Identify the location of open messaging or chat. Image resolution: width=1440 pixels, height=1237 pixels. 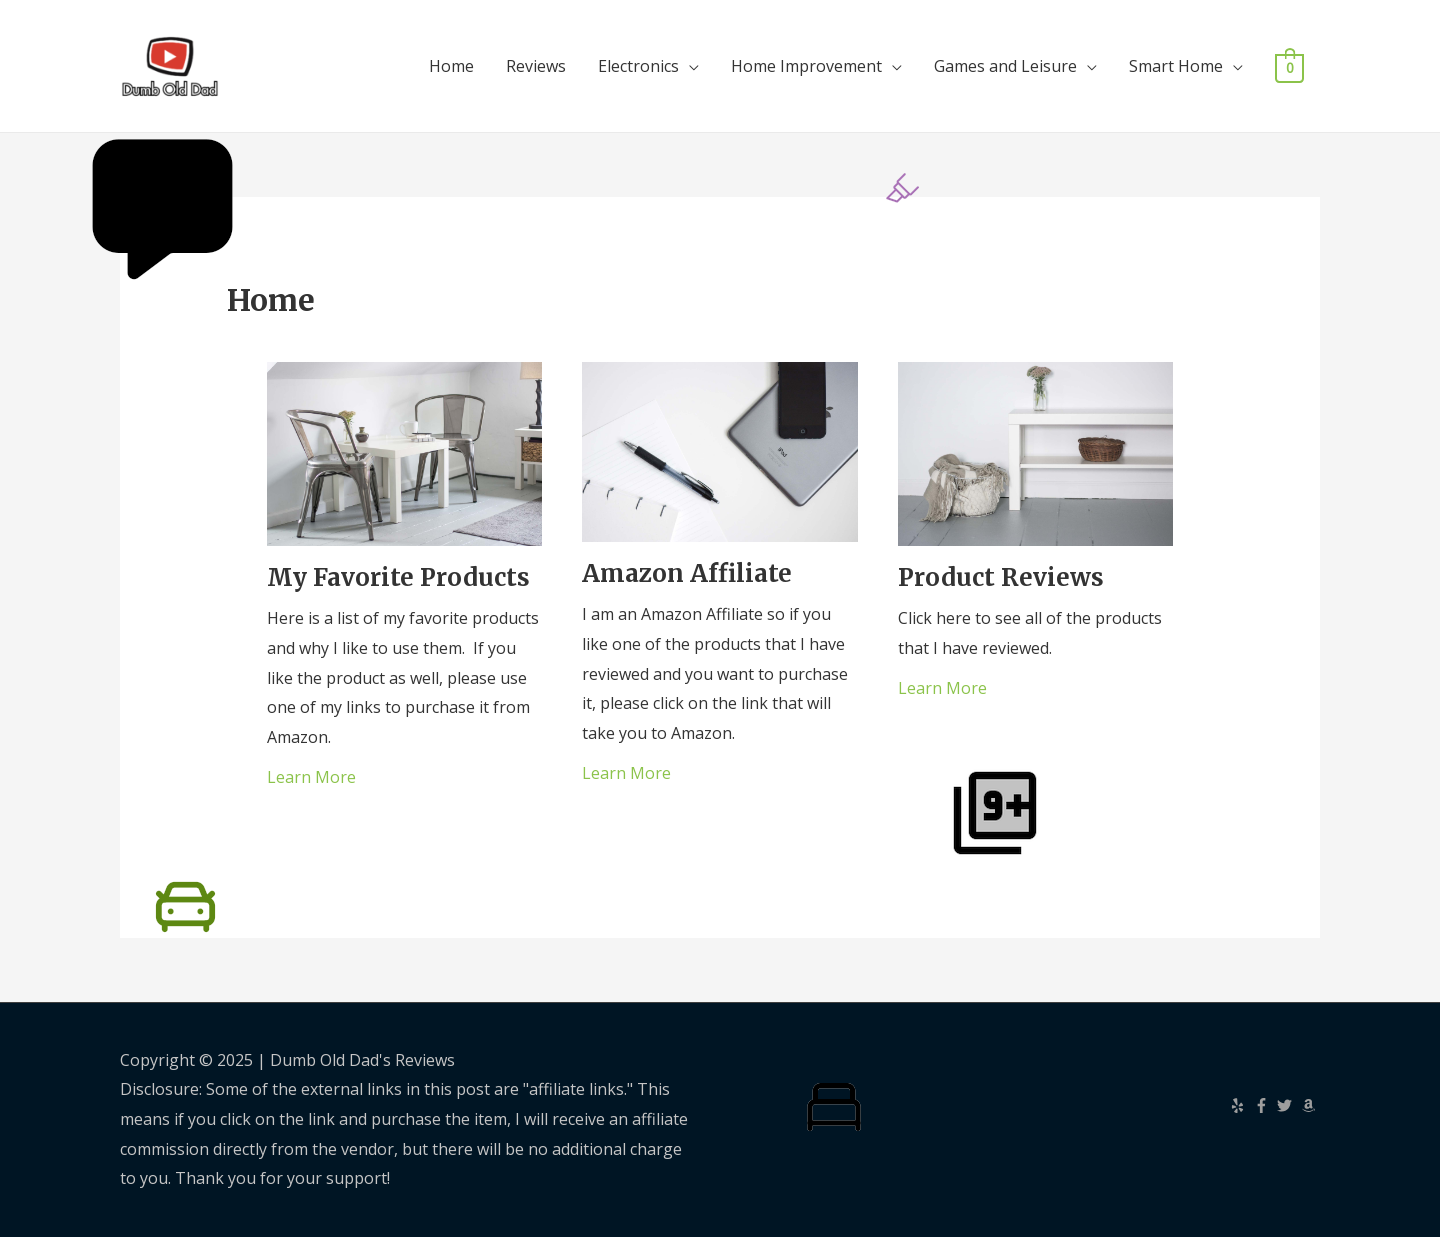
(162, 200).